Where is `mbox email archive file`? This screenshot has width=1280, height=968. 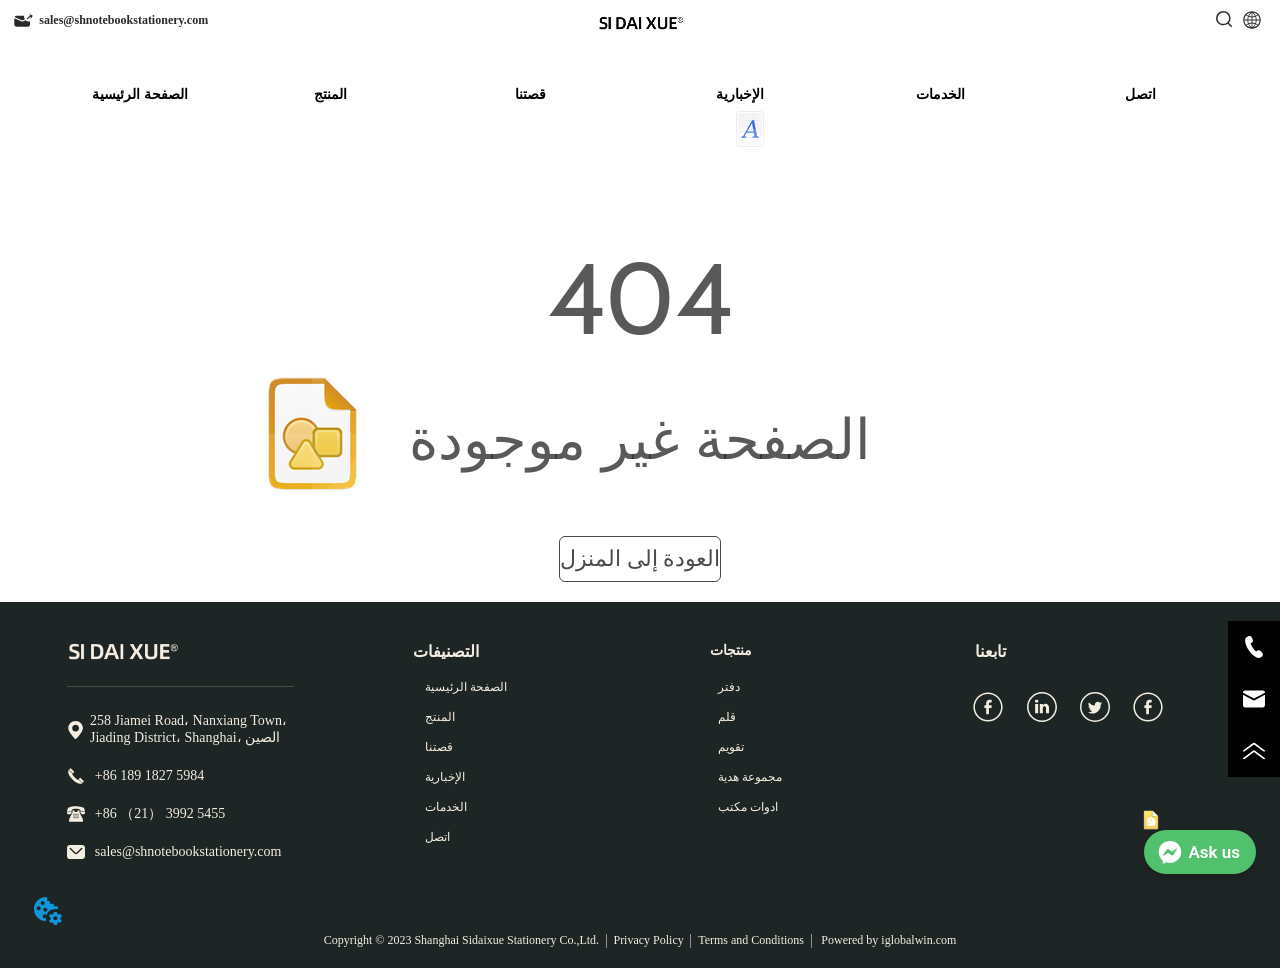
mbox email archive file is located at coordinates (1151, 820).